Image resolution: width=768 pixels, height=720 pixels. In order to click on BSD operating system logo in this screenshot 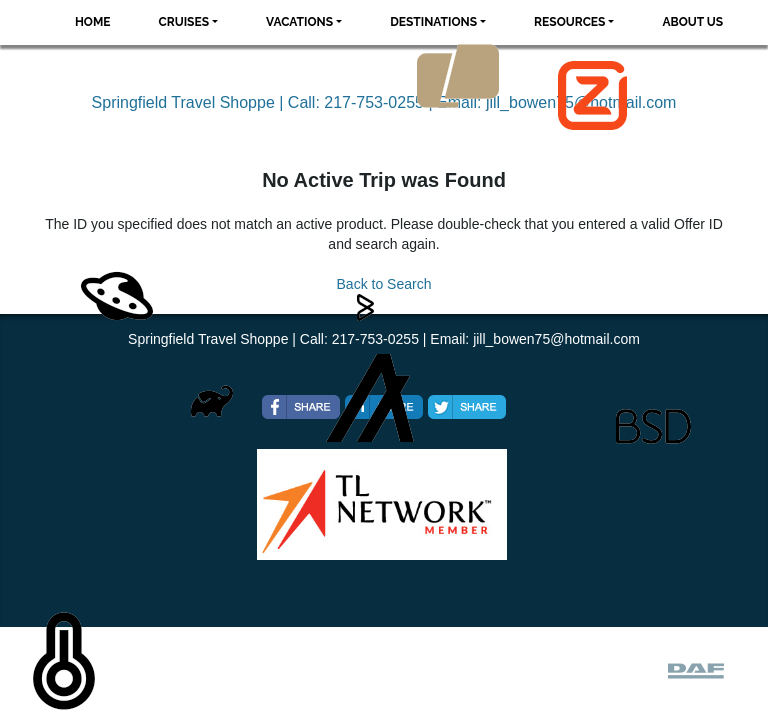, I will do `click(653, 426)`.